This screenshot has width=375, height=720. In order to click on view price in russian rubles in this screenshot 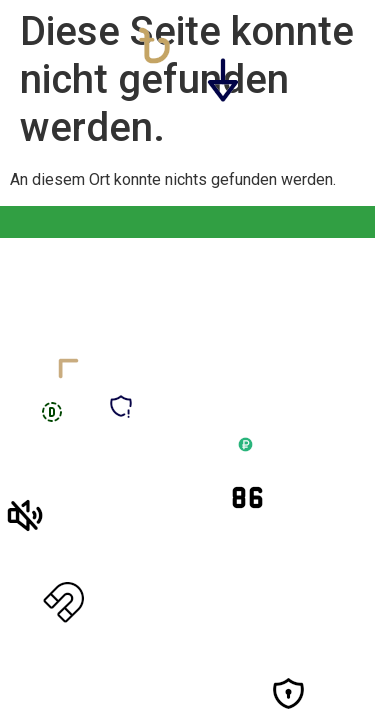, I will do `click(245, 444)`.